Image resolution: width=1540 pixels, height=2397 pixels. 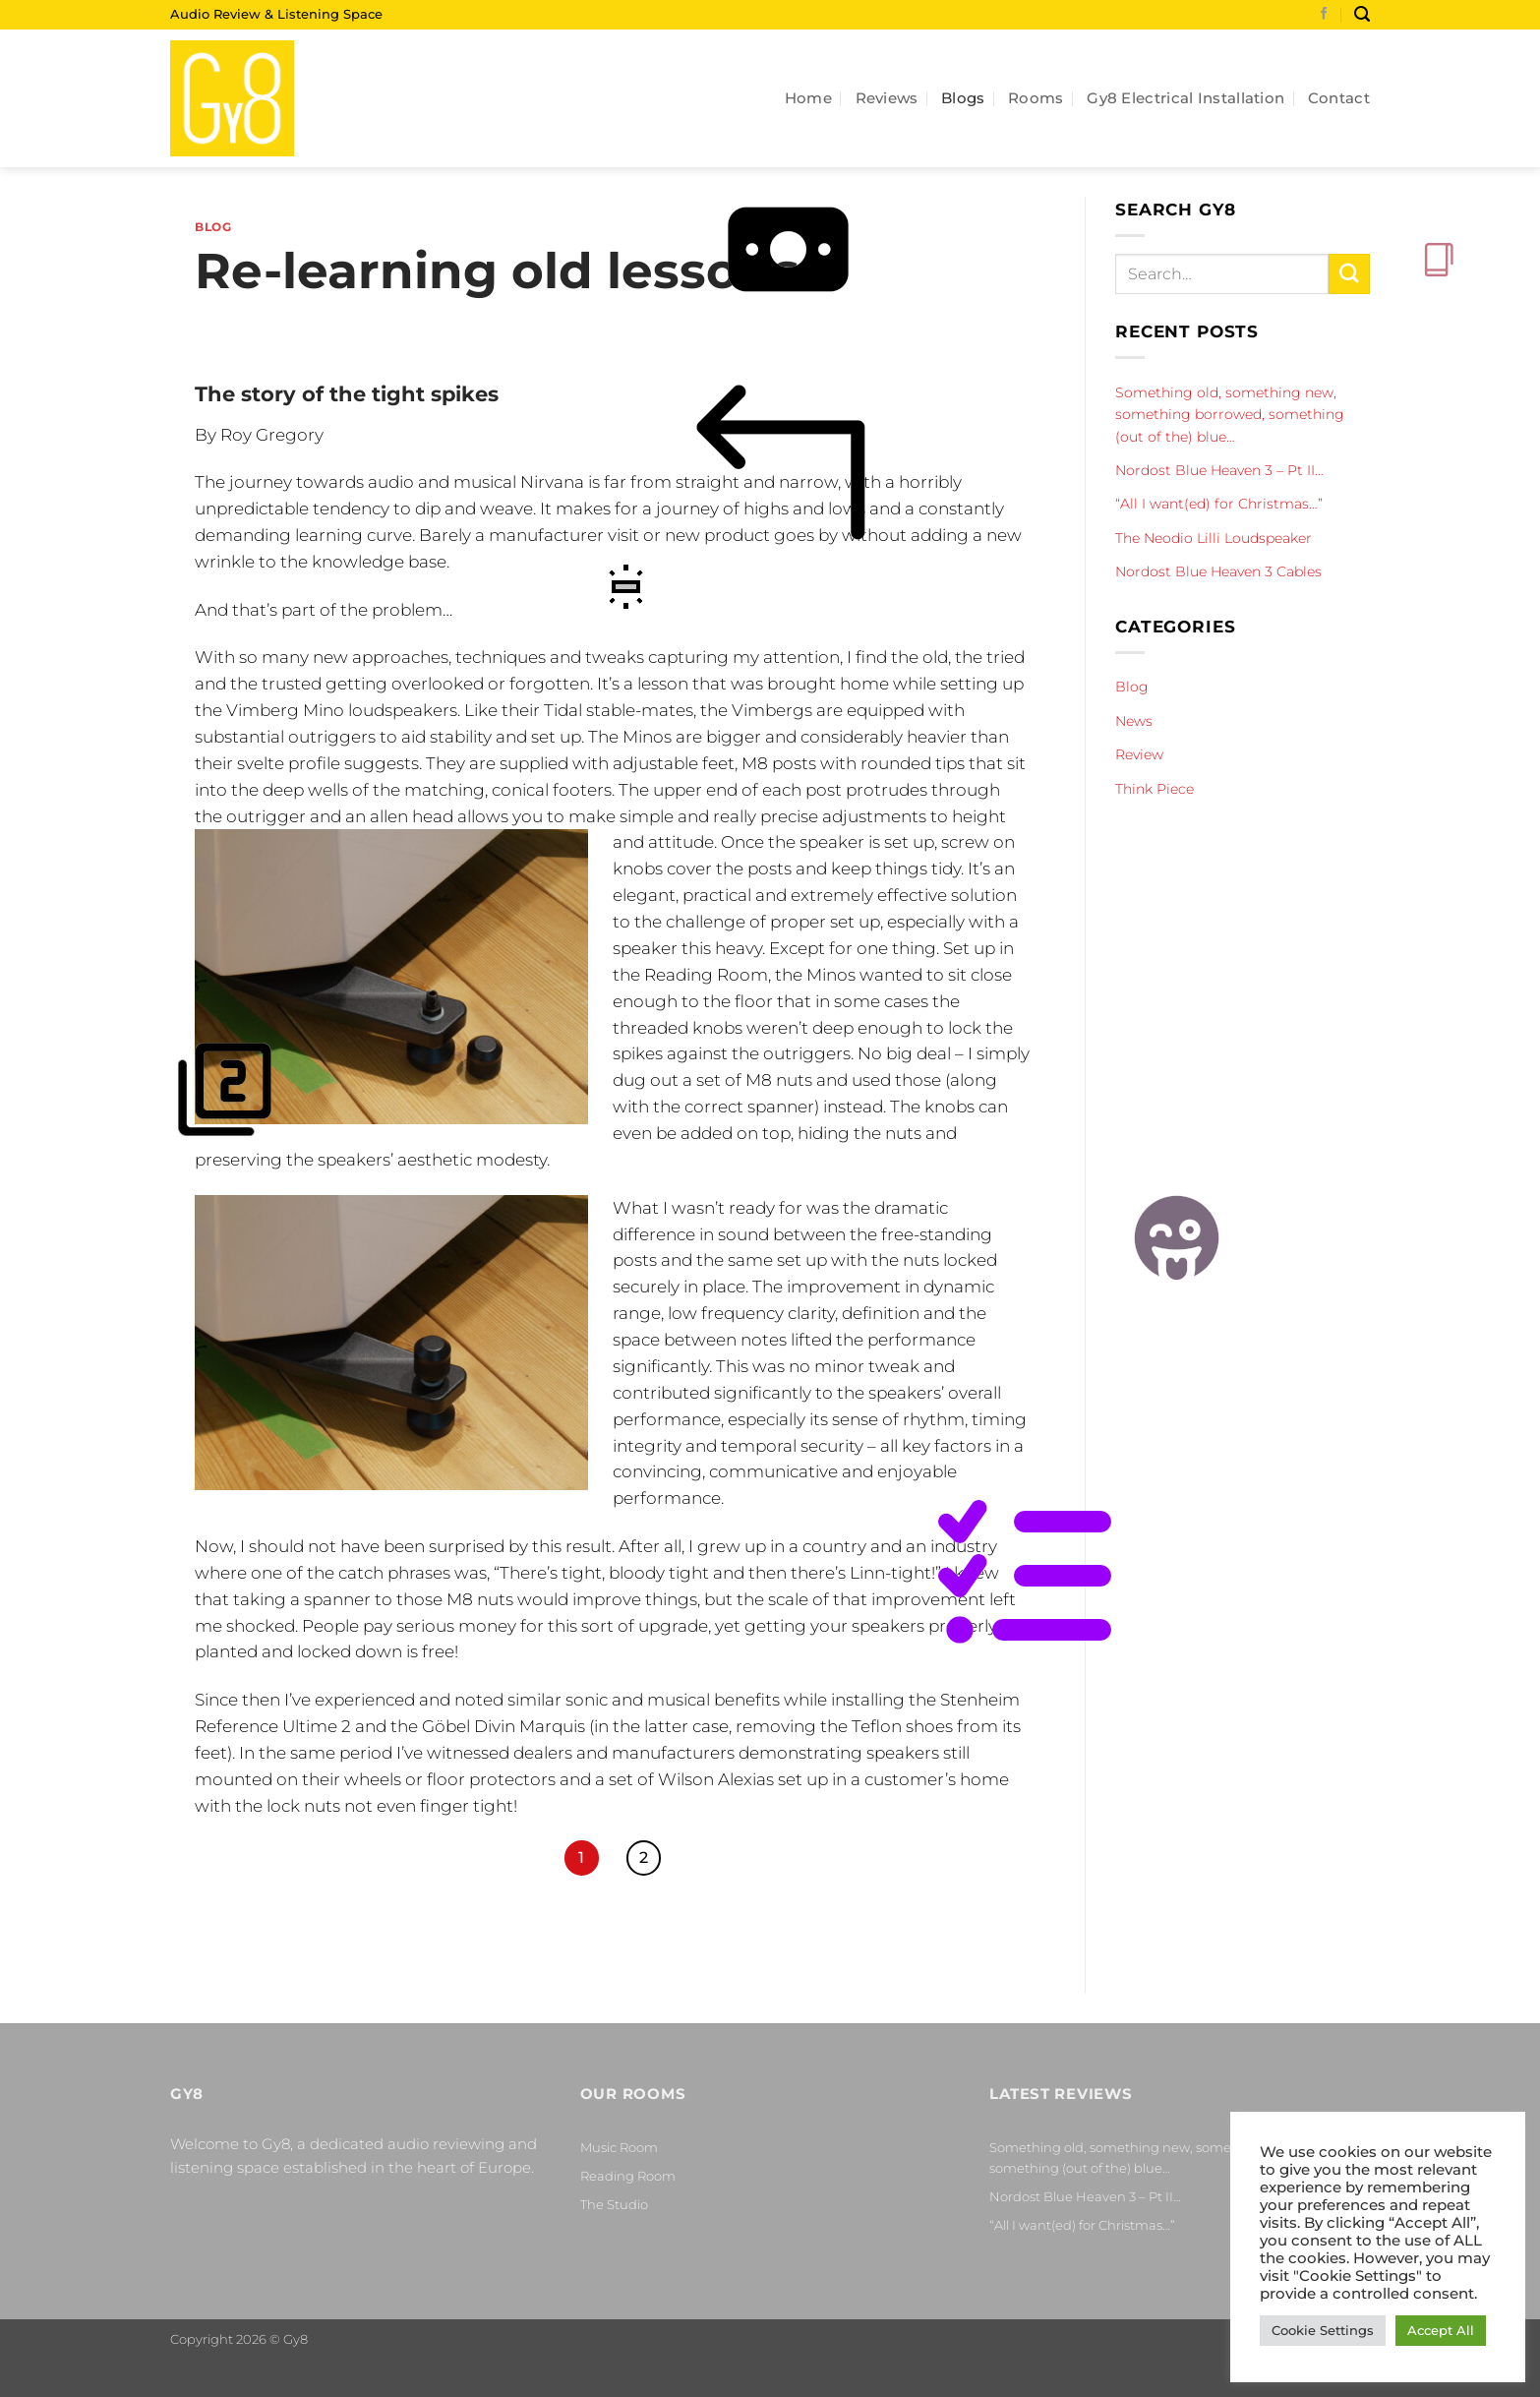 I want to click on go back to the previous screen, so click(x=781, y=462).